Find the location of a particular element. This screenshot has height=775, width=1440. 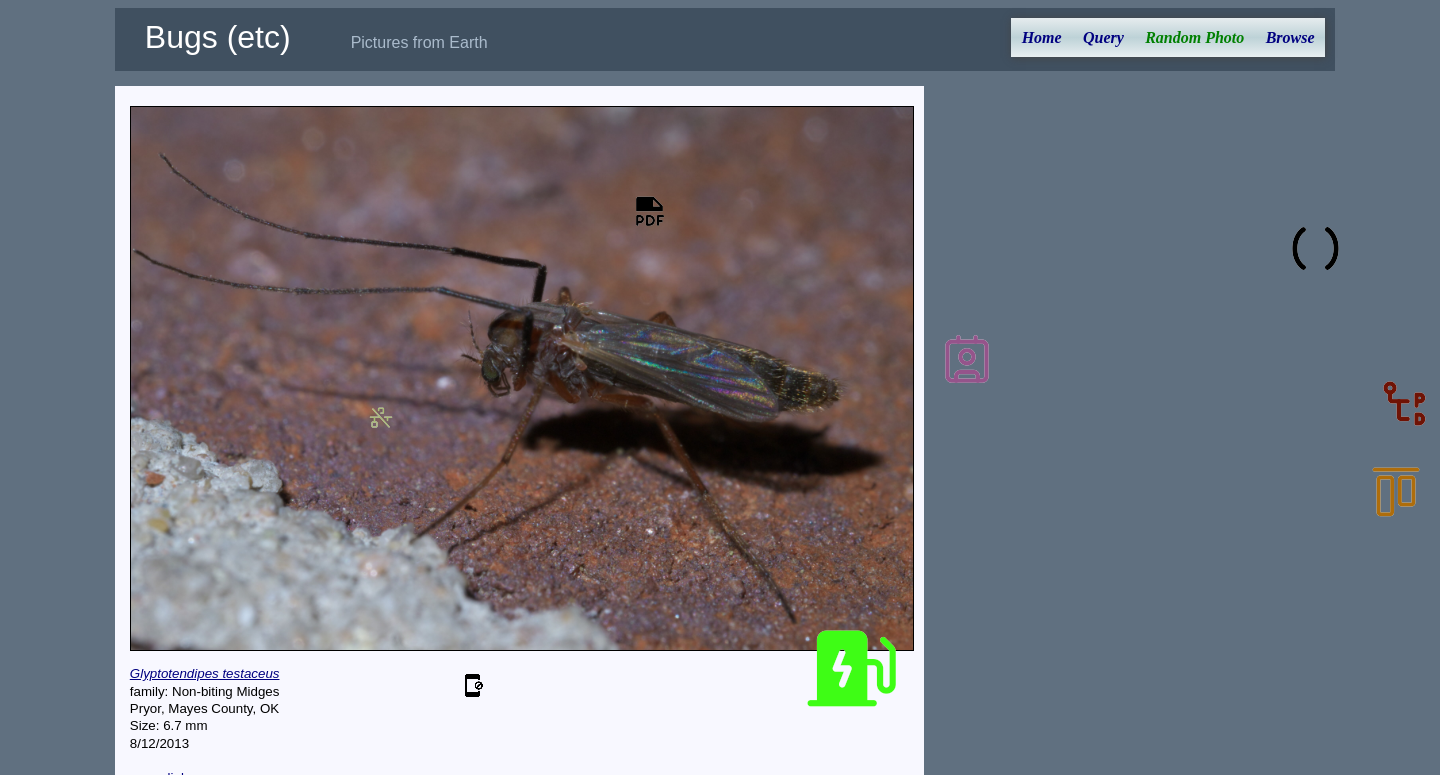

network connection unavailable is located at coordinates (381, 418).